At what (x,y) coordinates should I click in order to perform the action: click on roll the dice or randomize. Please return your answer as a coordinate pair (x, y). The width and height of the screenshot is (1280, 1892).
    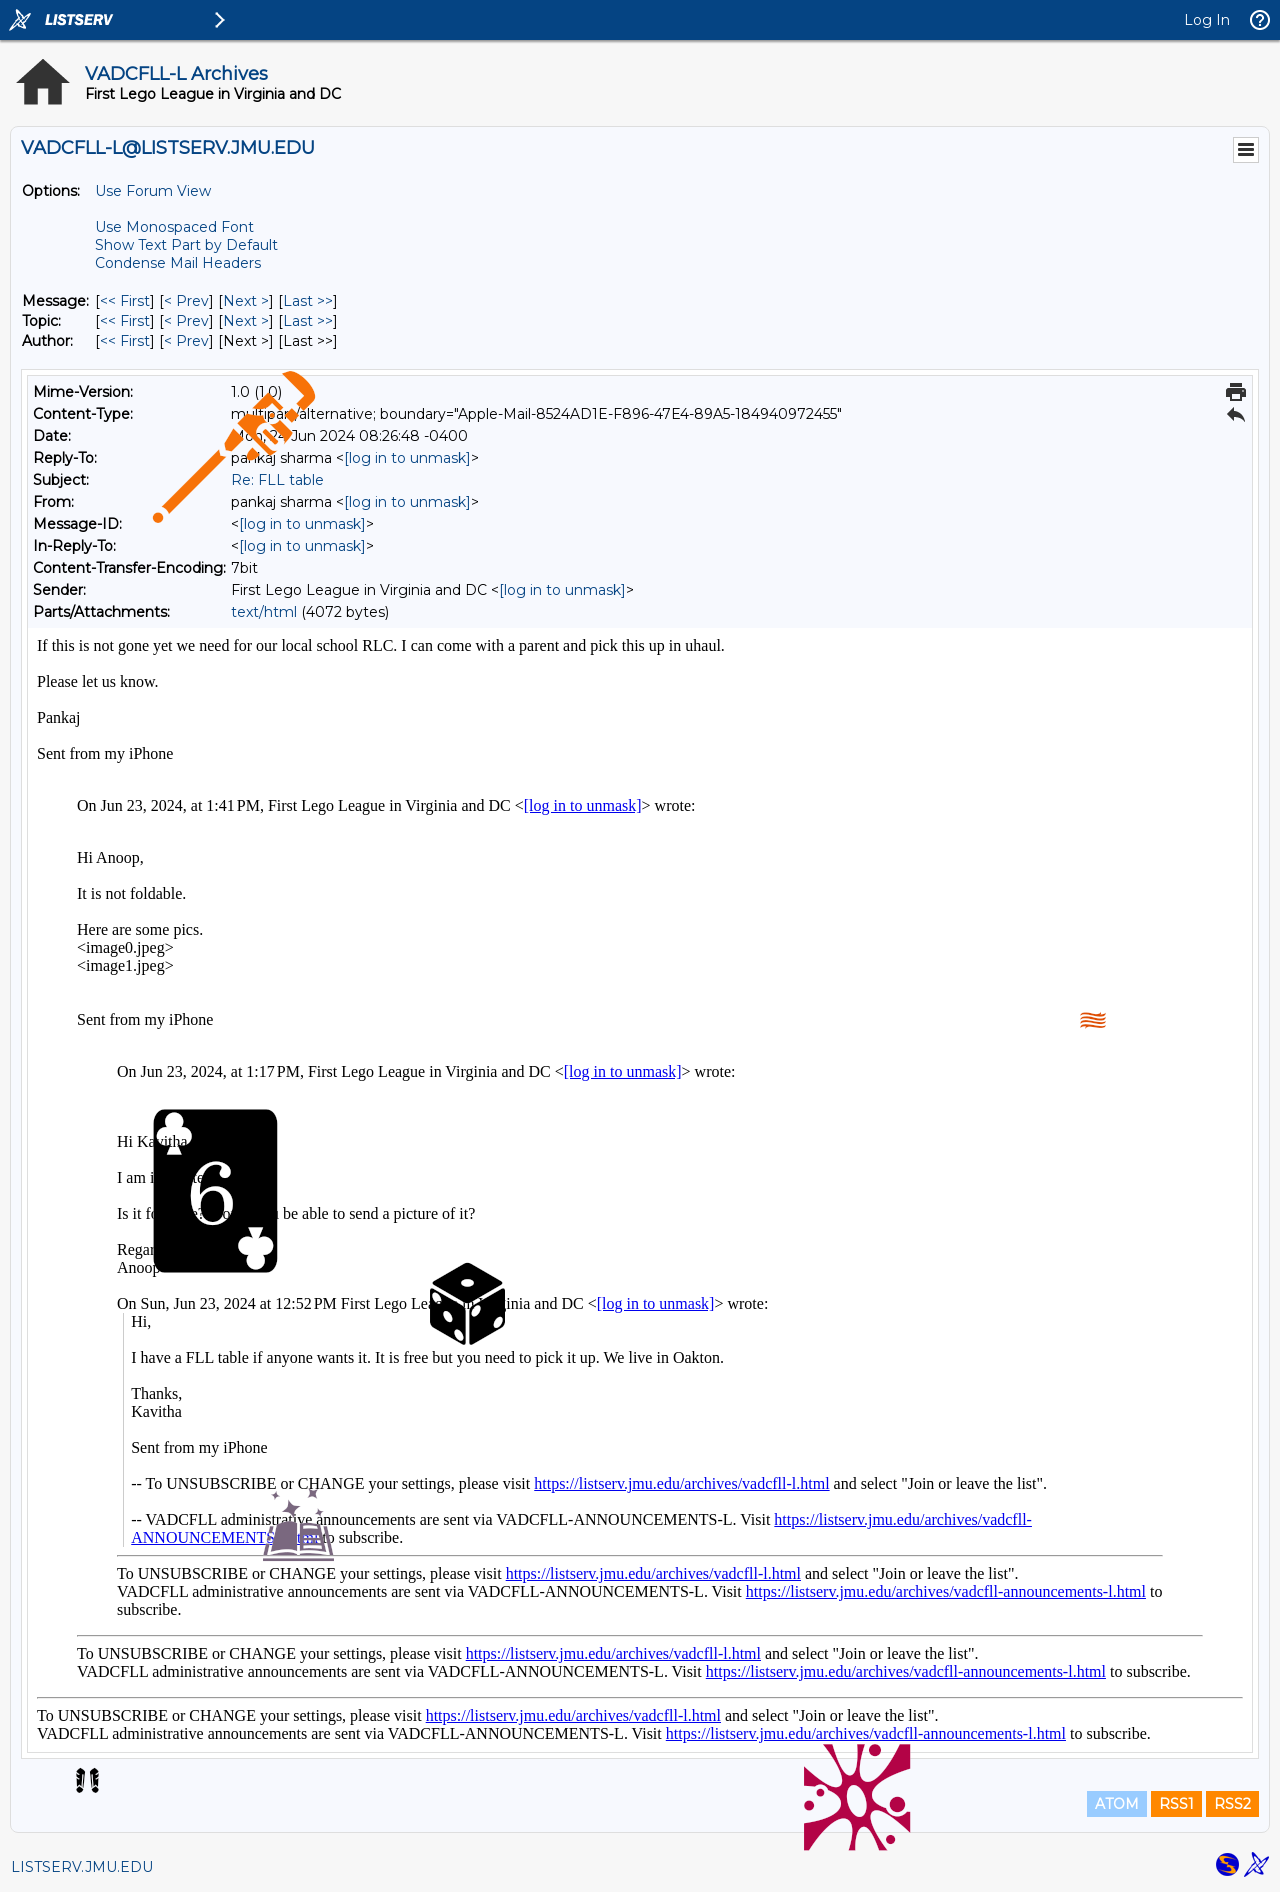
    Looking at the image, I should click on (467, 1304).